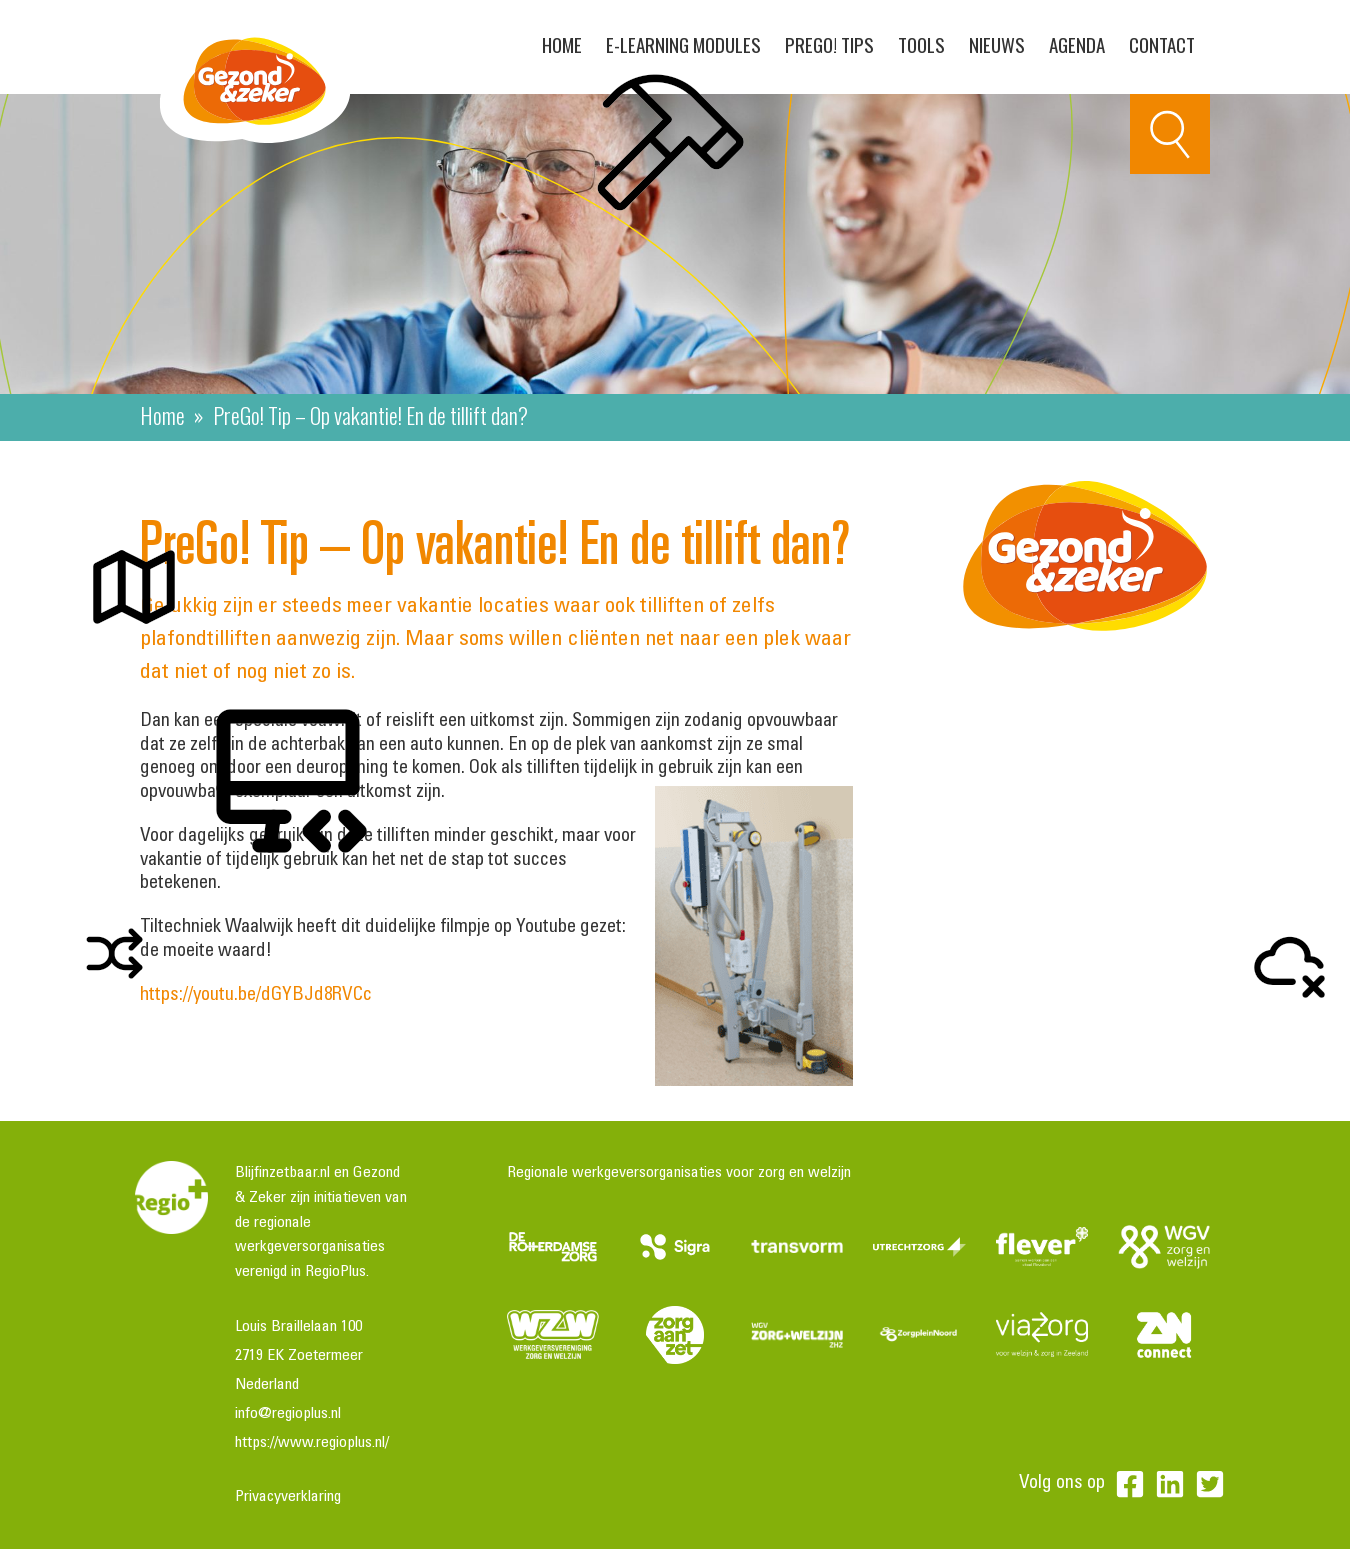 This screenshot has height=1549, width=1350. I want to click on access tools or settings, so click(663, 145).